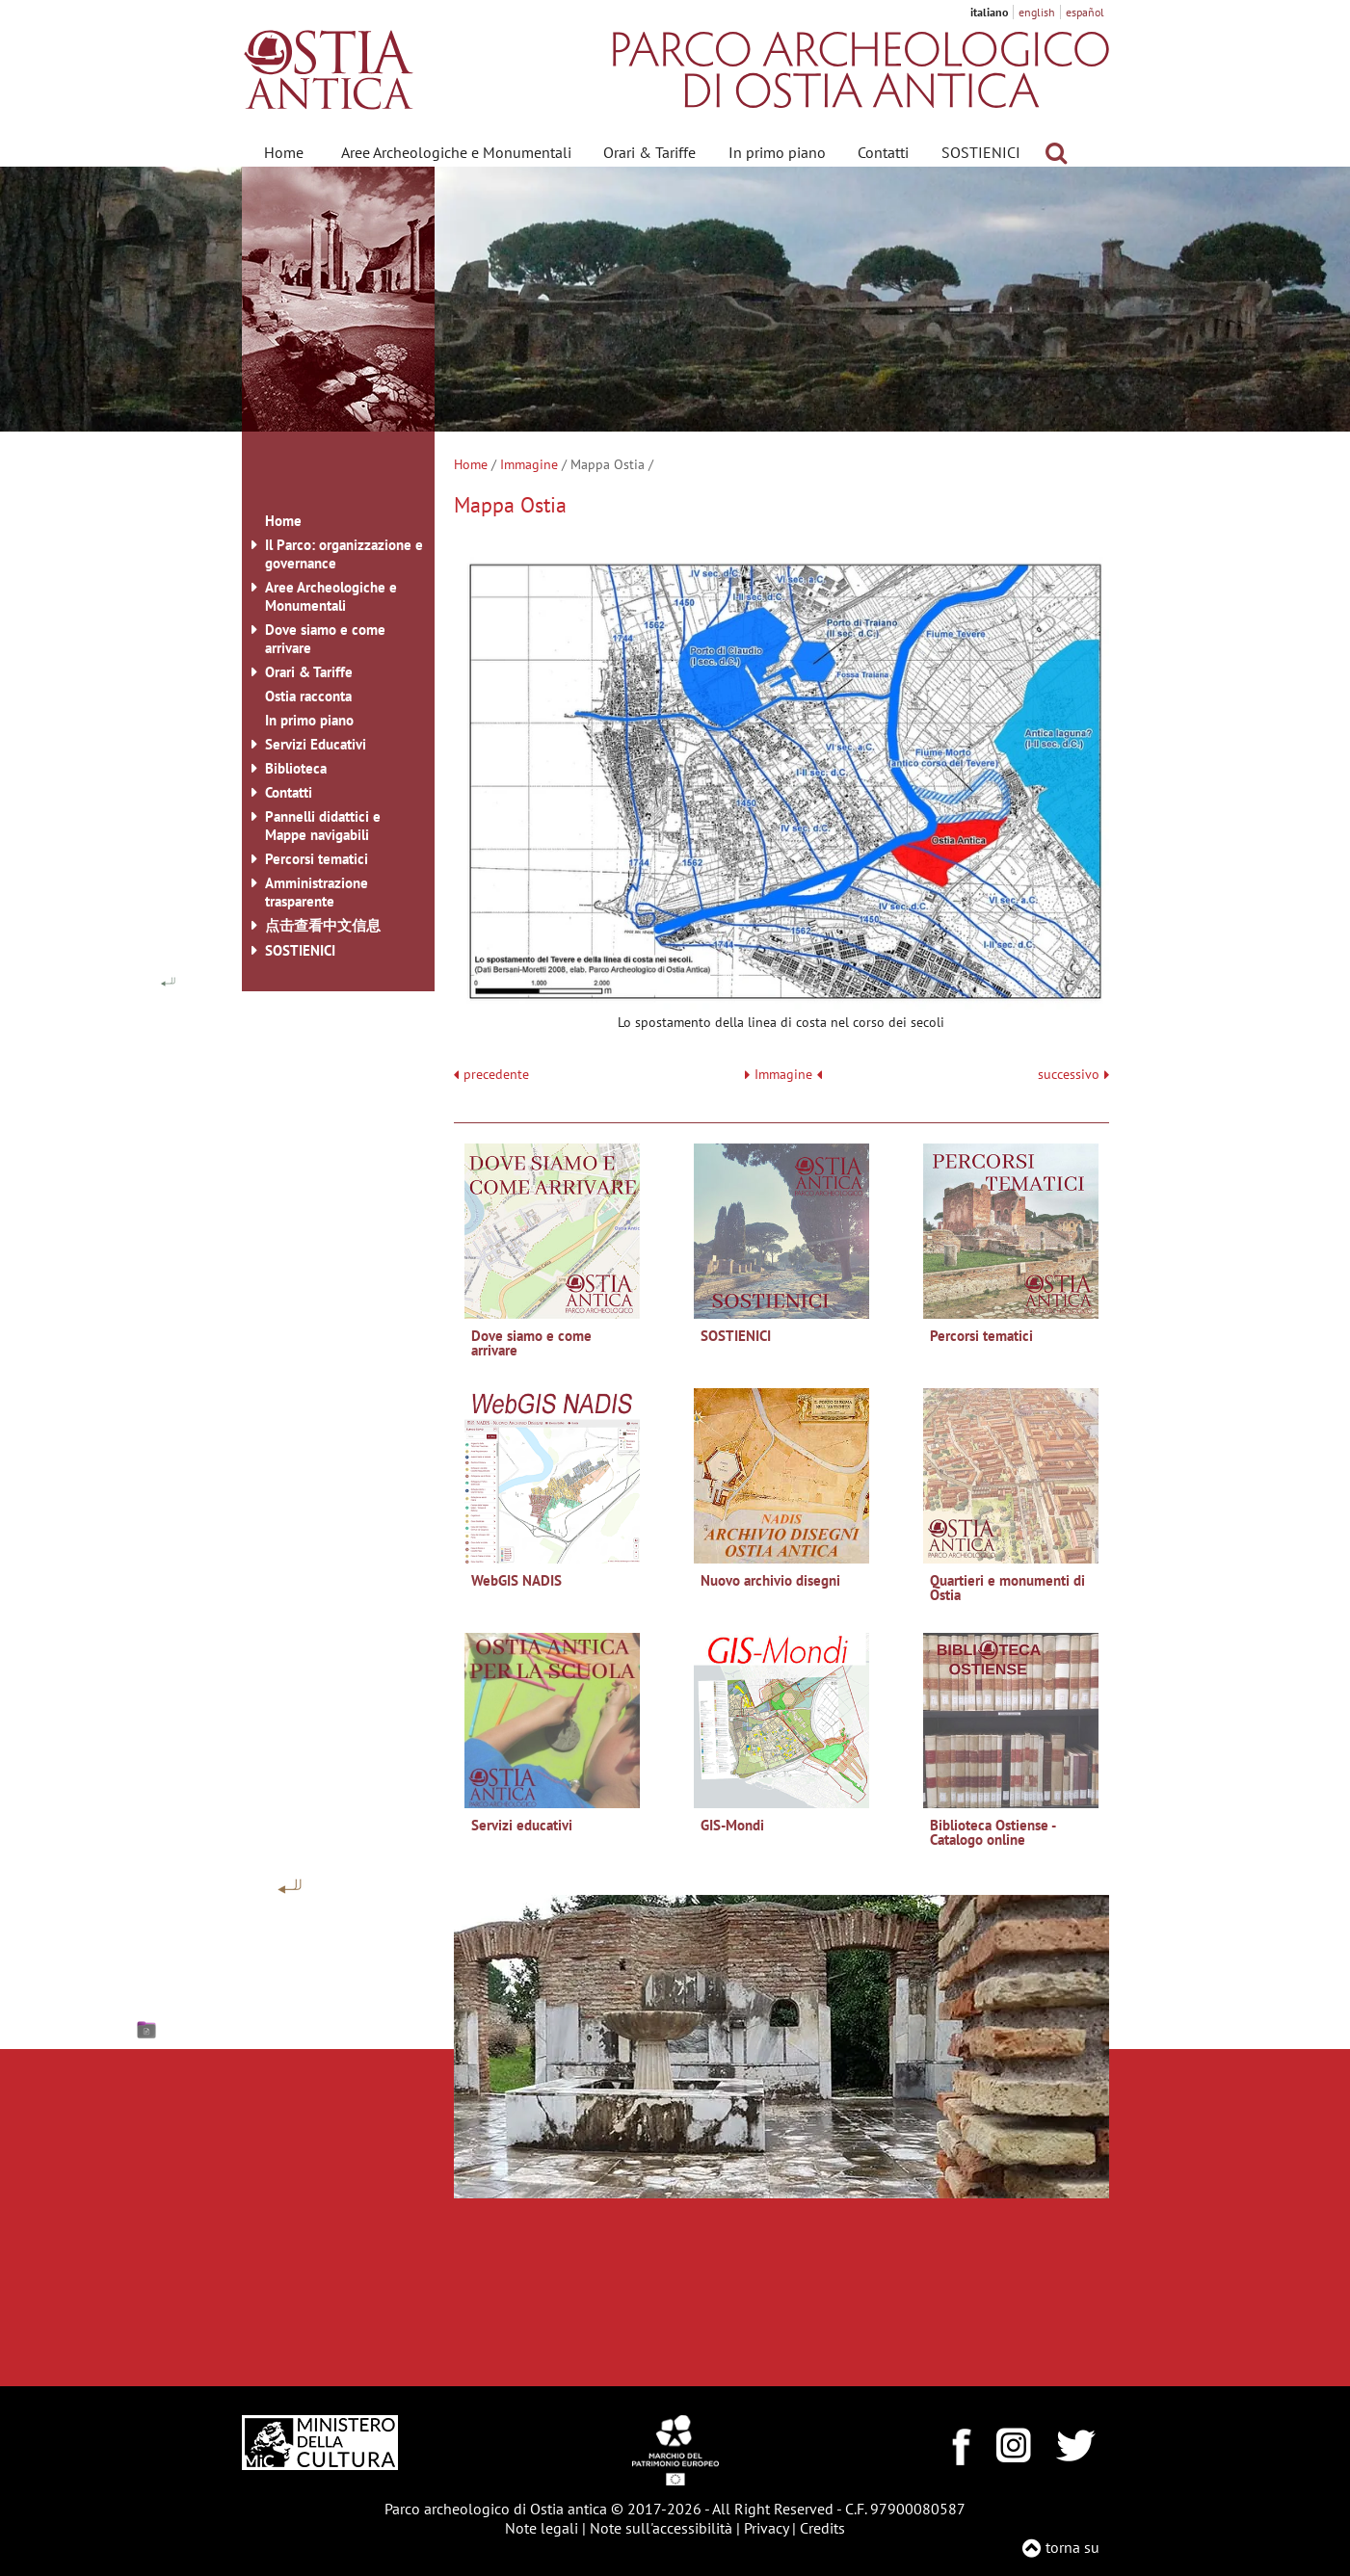 The height and width of the screenshot is (2576, 1350). What do you see at coordinates (146, 2030) in the screenshot?
I see `open your documents folder` at bounding box center [146, 2030].